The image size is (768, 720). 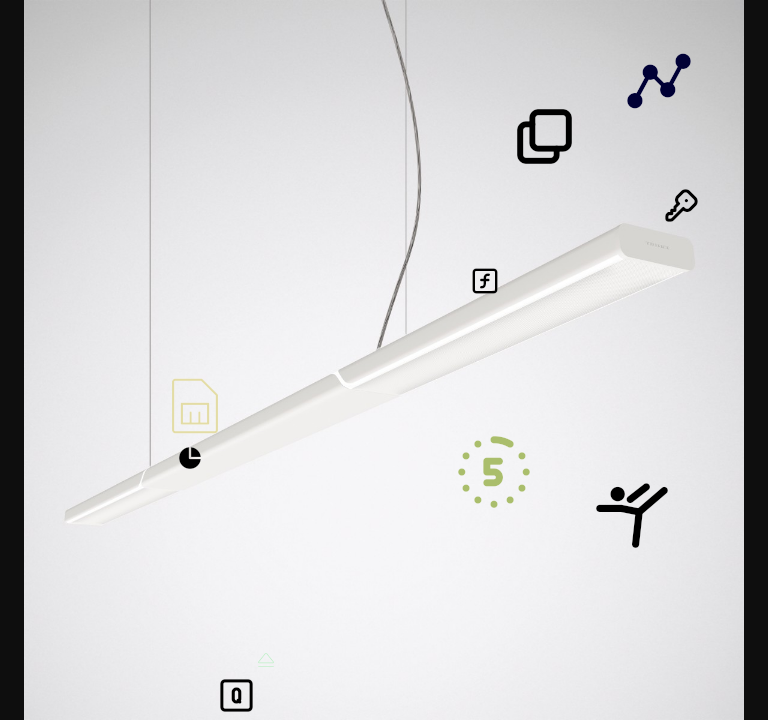 I want to click on view pie chart analytics, so click(x=190, y=458).